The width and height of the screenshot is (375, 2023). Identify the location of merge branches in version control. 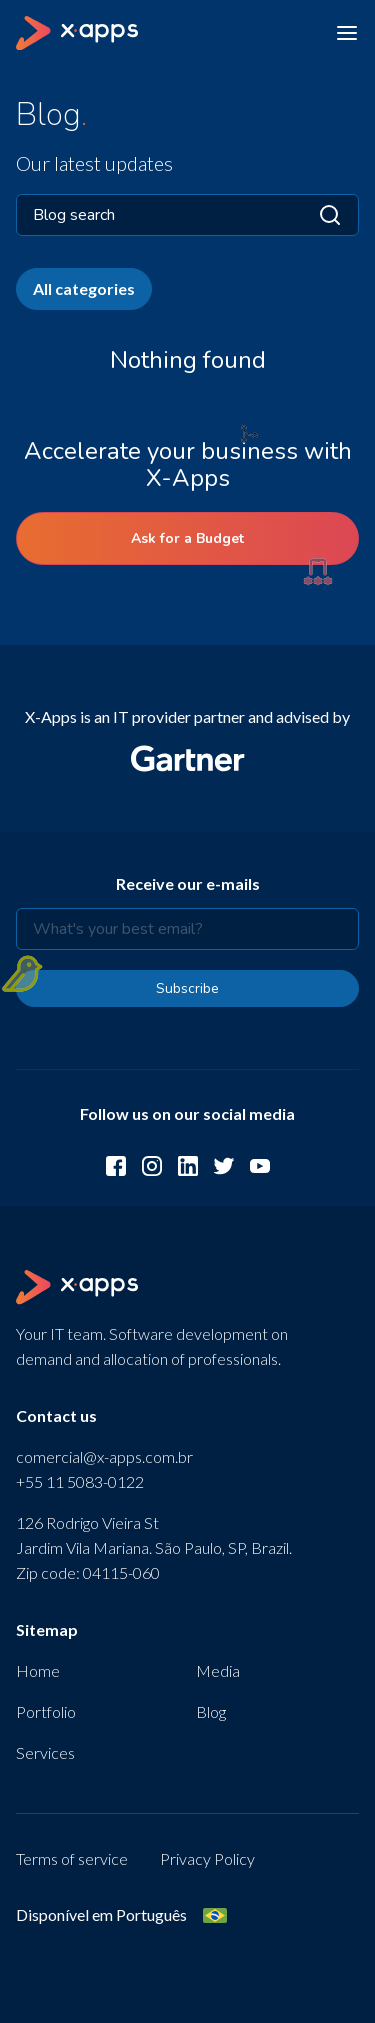
(248, 434).